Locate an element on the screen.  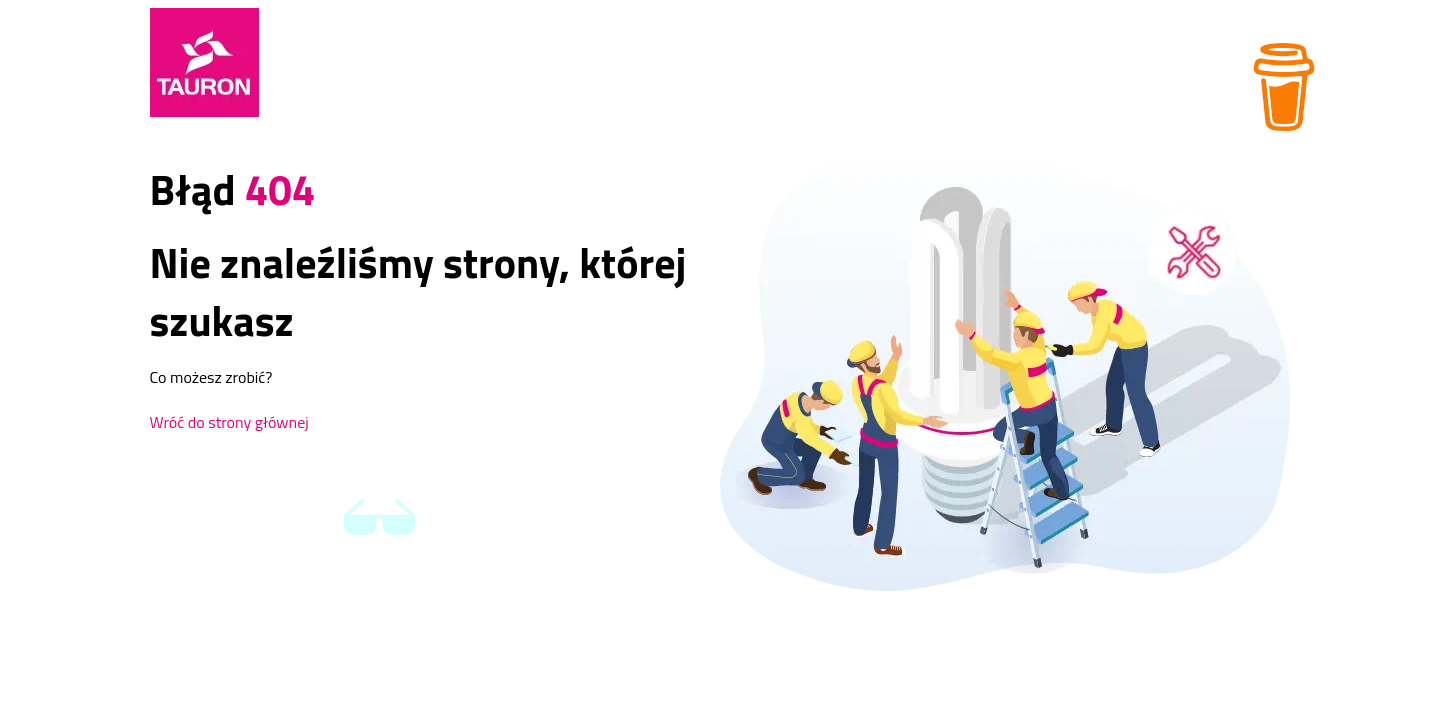
support the creator via Buy Me a Coffee is located at coordinates (1284, 87).